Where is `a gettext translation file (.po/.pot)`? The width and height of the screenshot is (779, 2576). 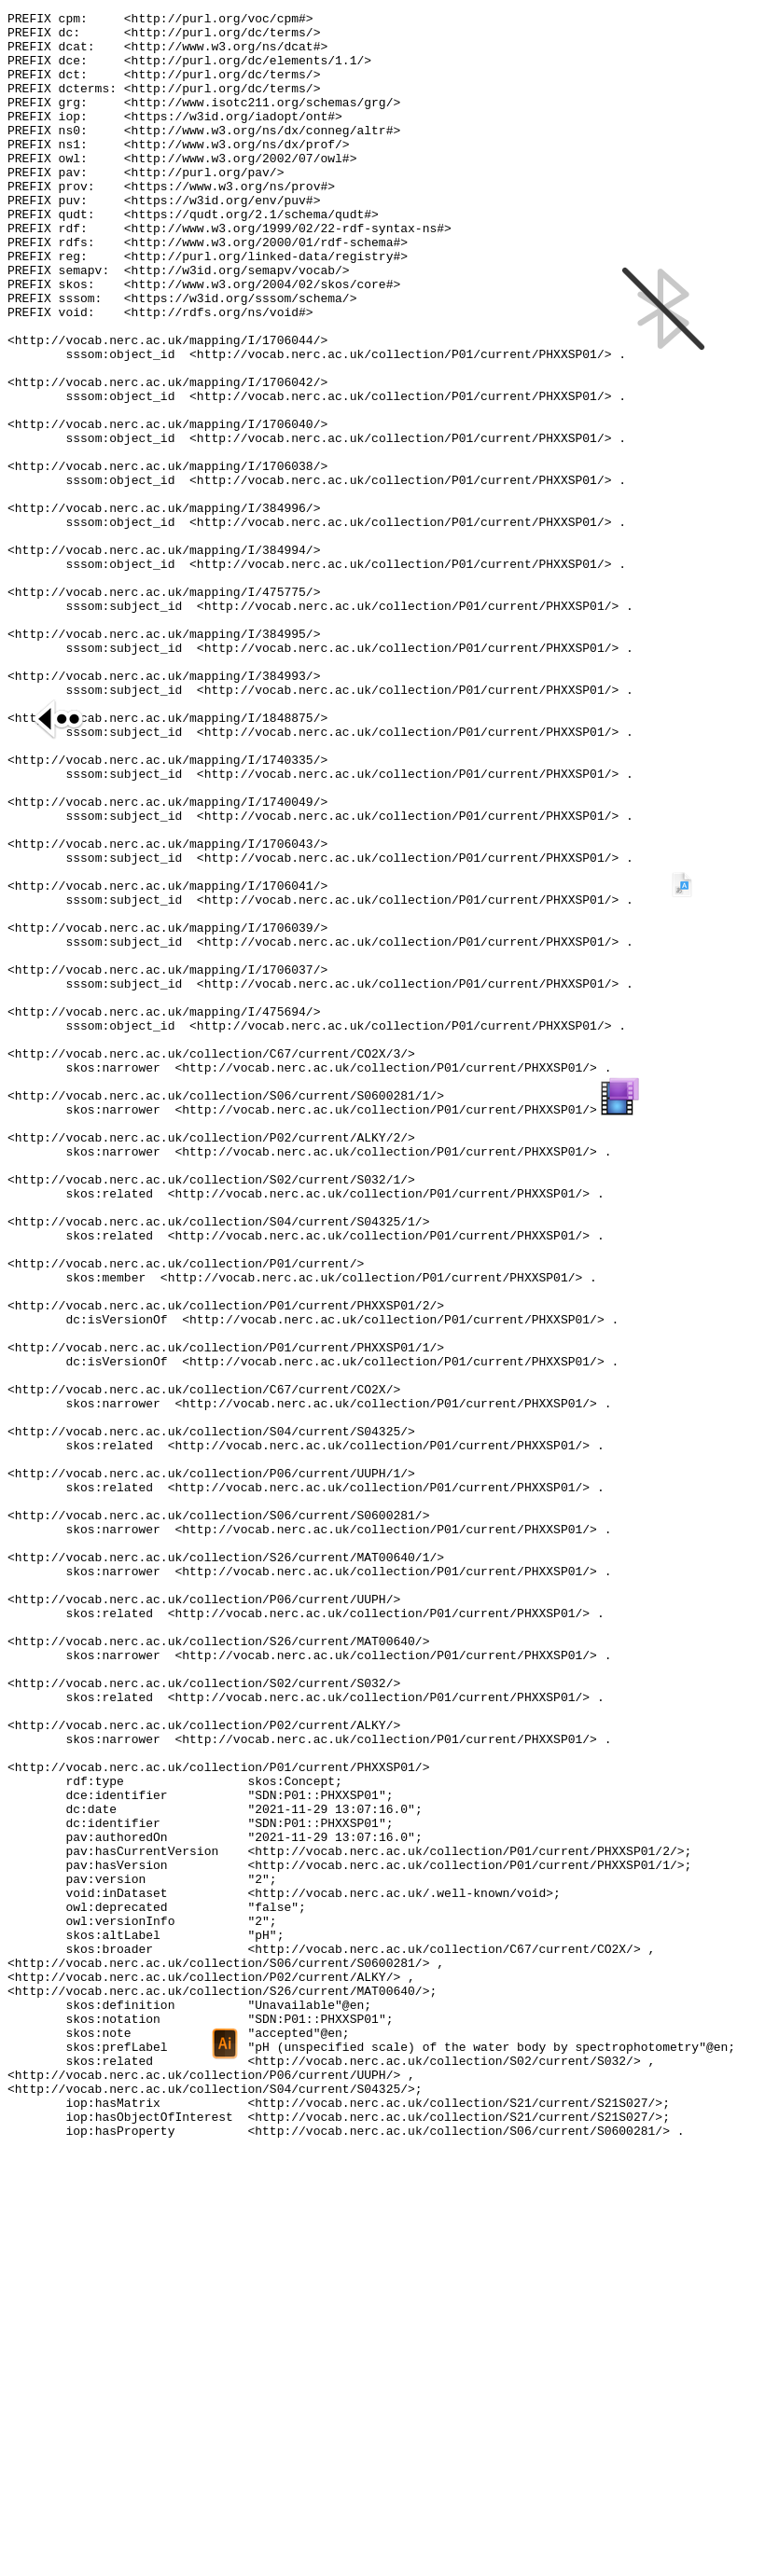 a gettext translation file (.po/.pot) is located at coordinates (682, 885).